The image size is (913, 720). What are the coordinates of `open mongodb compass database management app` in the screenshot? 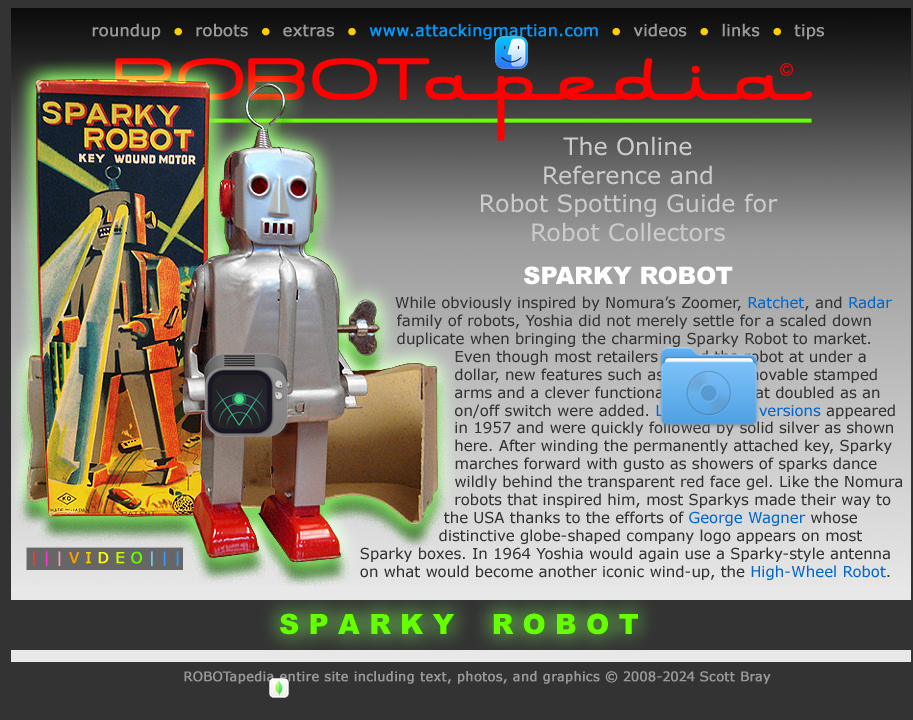 It's located at (279, 688).